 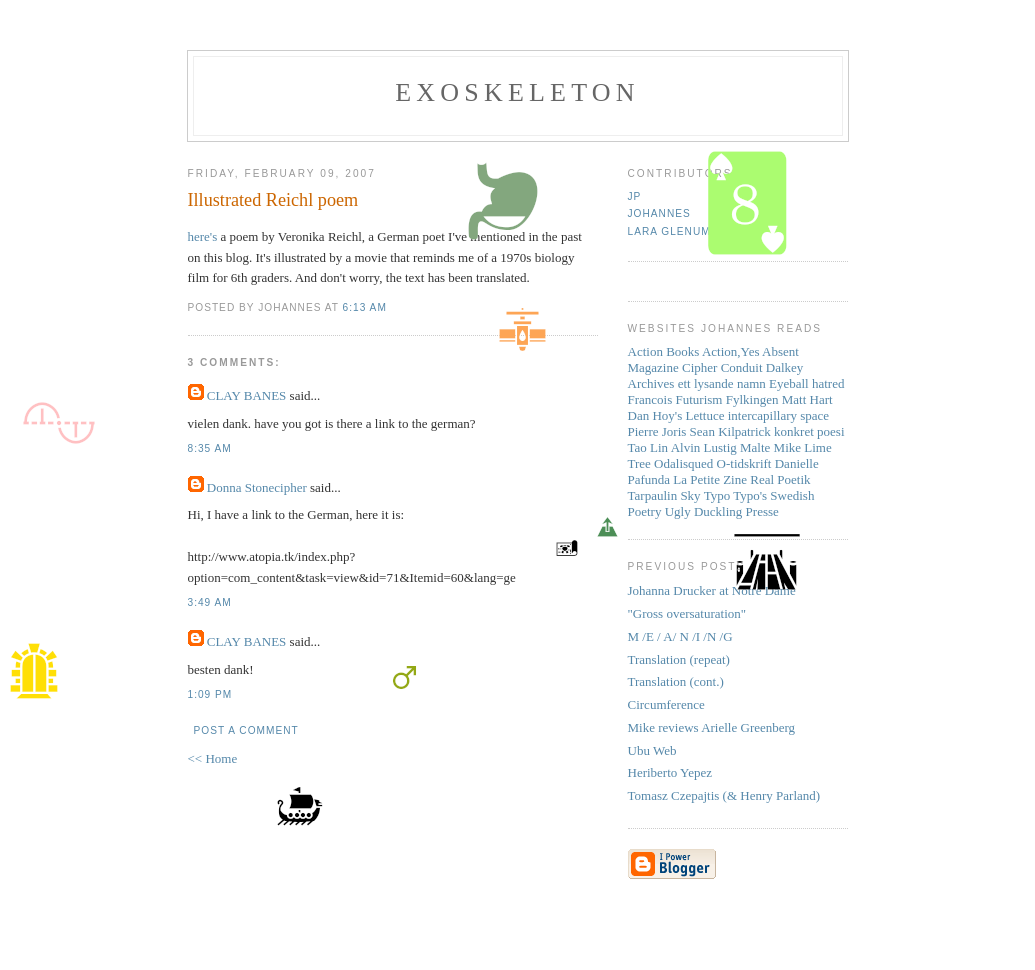 What do you see at coordinates (299, 808) in the screenshot?
I see `viking ship or drakkar game element` at bounding box center [299, 808].